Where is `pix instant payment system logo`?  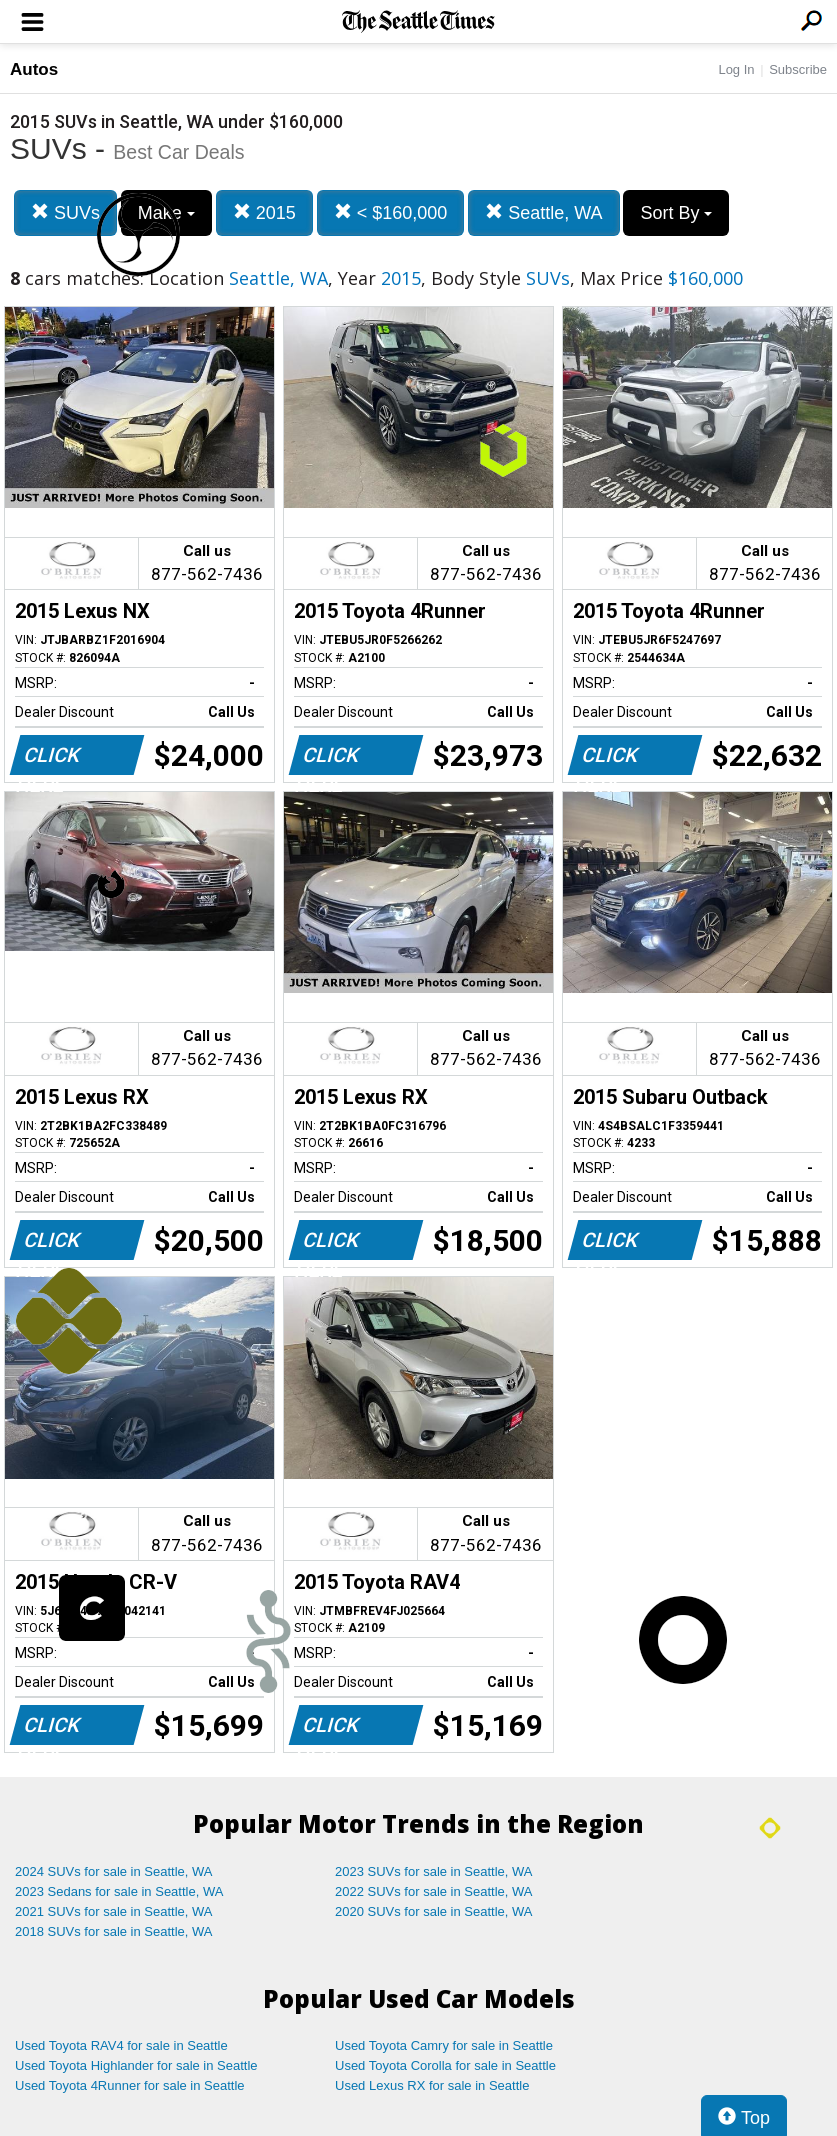 pix instant payment system logo is located at coordinates (69, 1321).